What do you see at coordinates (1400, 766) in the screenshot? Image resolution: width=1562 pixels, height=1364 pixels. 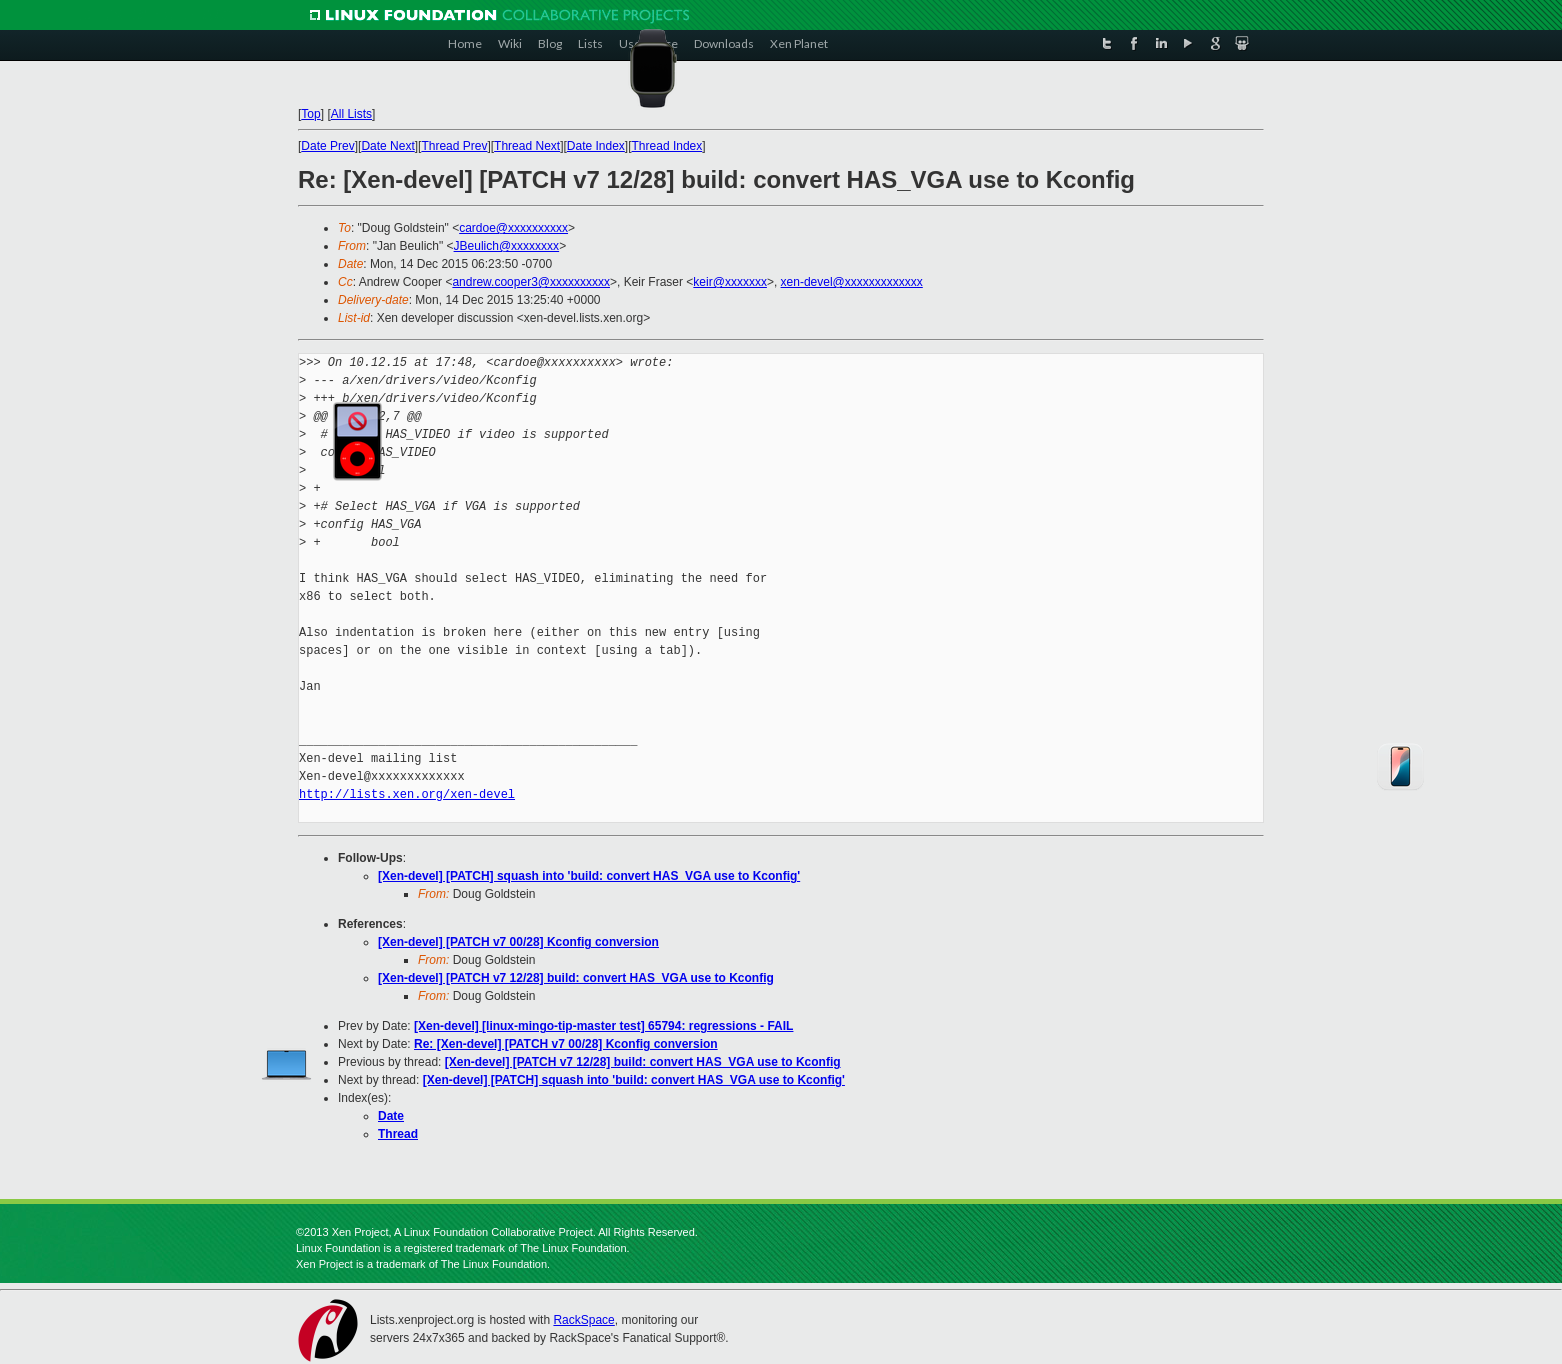 I see `mirror your iPhone screen to your Mac` at bounding box center [1400, 766].